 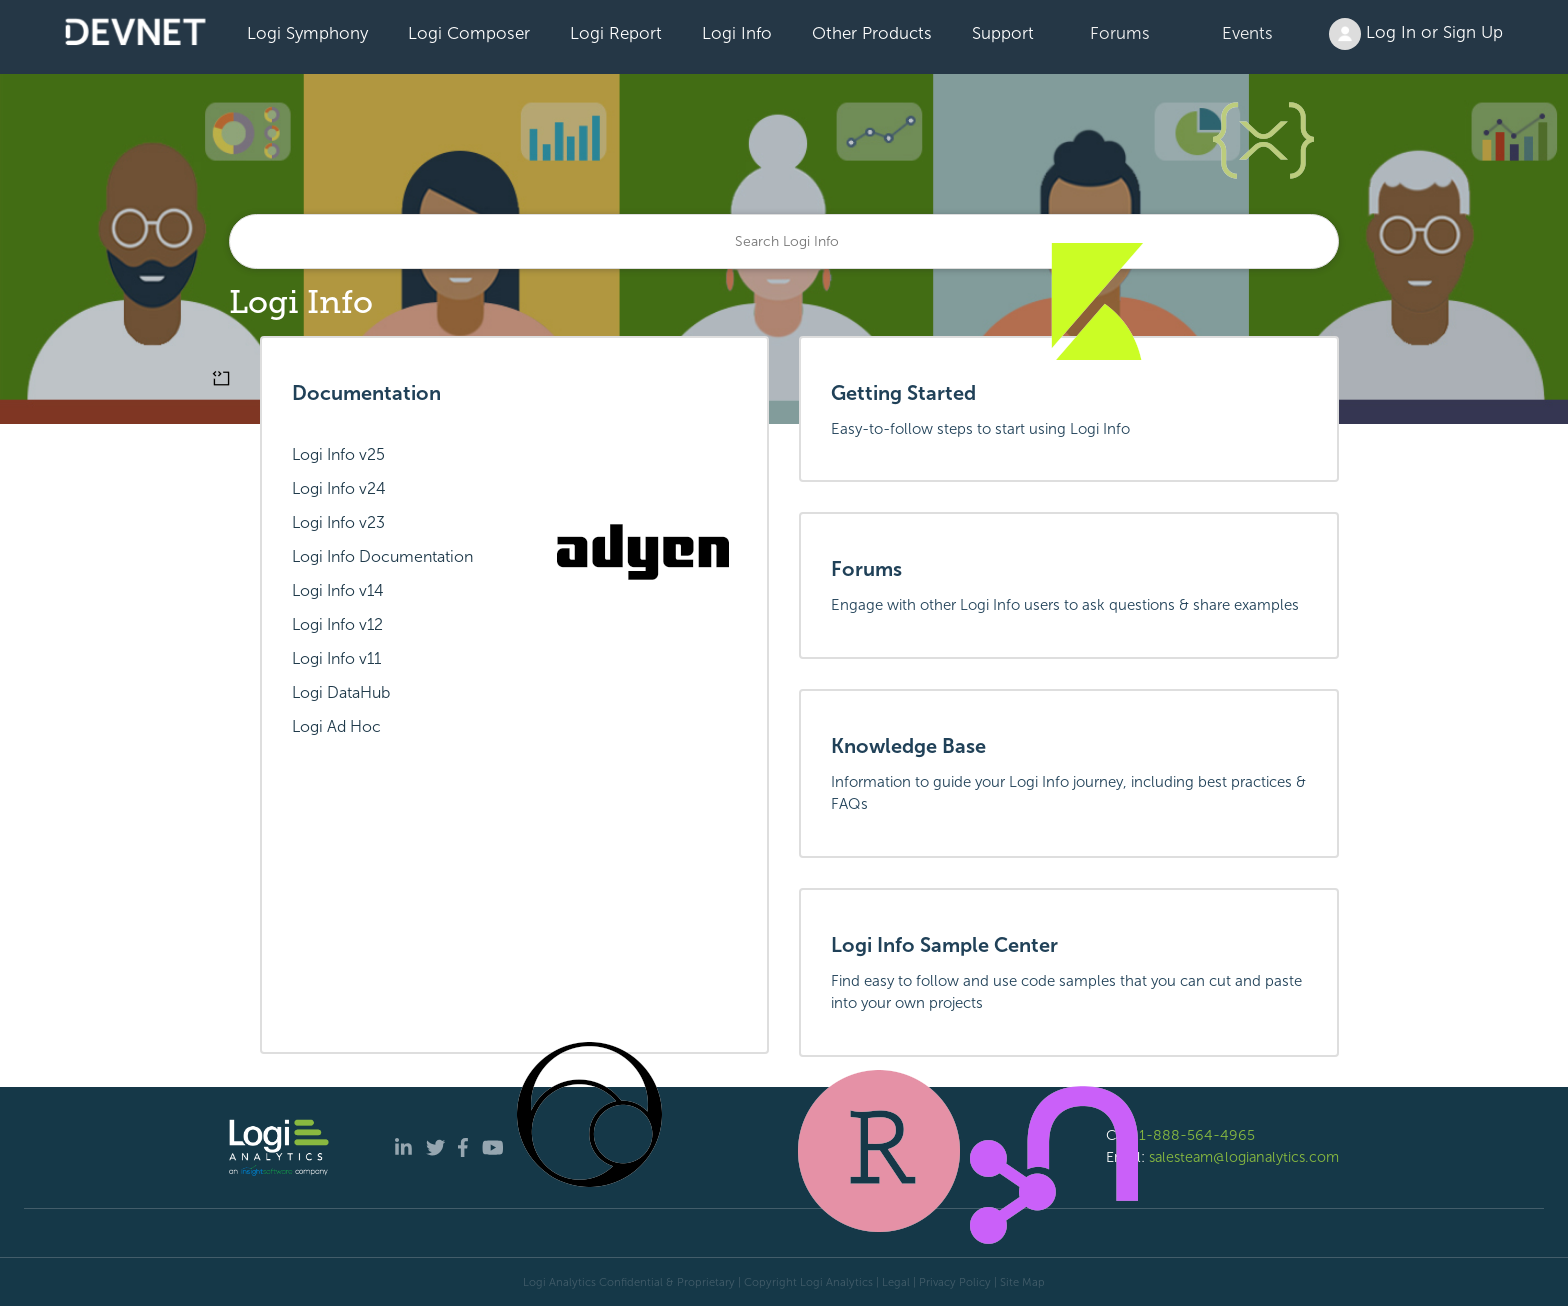 I want to click on open kibana dashboard, so click(x=1097, y=301).